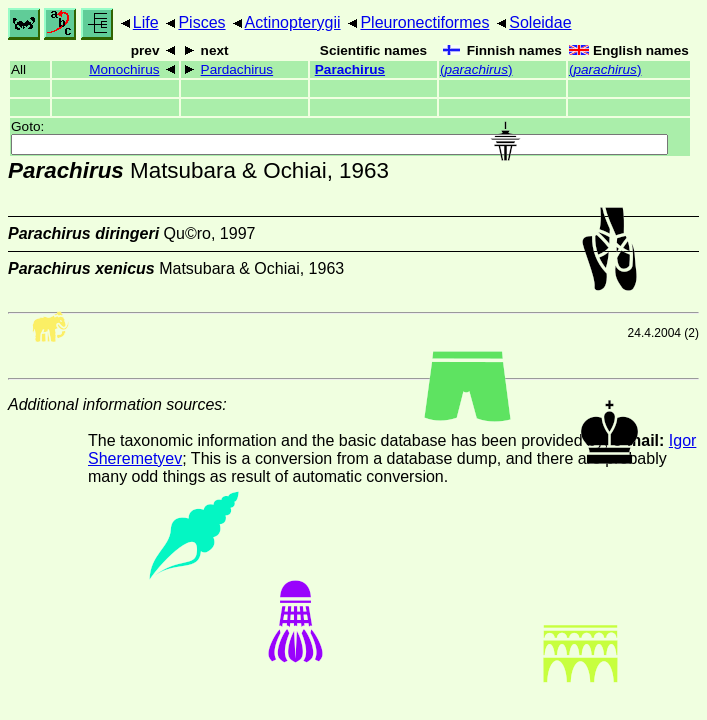 This screenshot has height=720, width=707. Describe the element at coordinates (580, 646) in the screenshot. I see `view aqueduct or water infrastructure` at that location.